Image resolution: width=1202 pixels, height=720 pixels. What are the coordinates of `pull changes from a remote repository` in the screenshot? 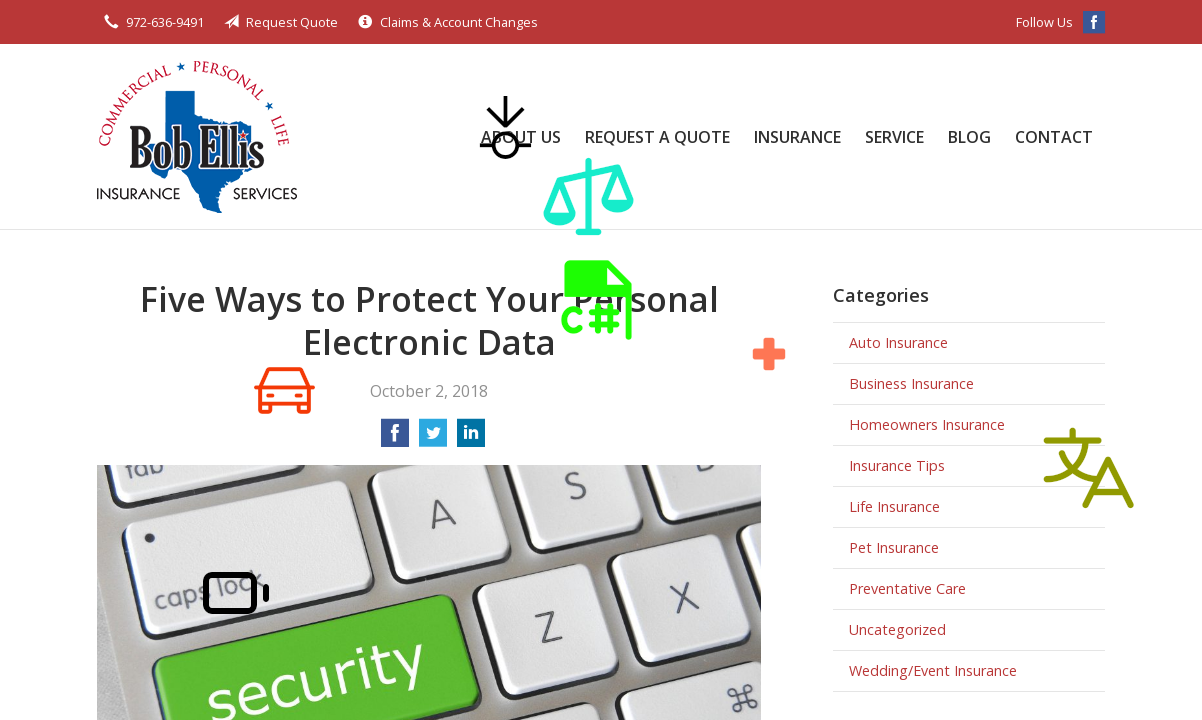 It's located at (503, 127).